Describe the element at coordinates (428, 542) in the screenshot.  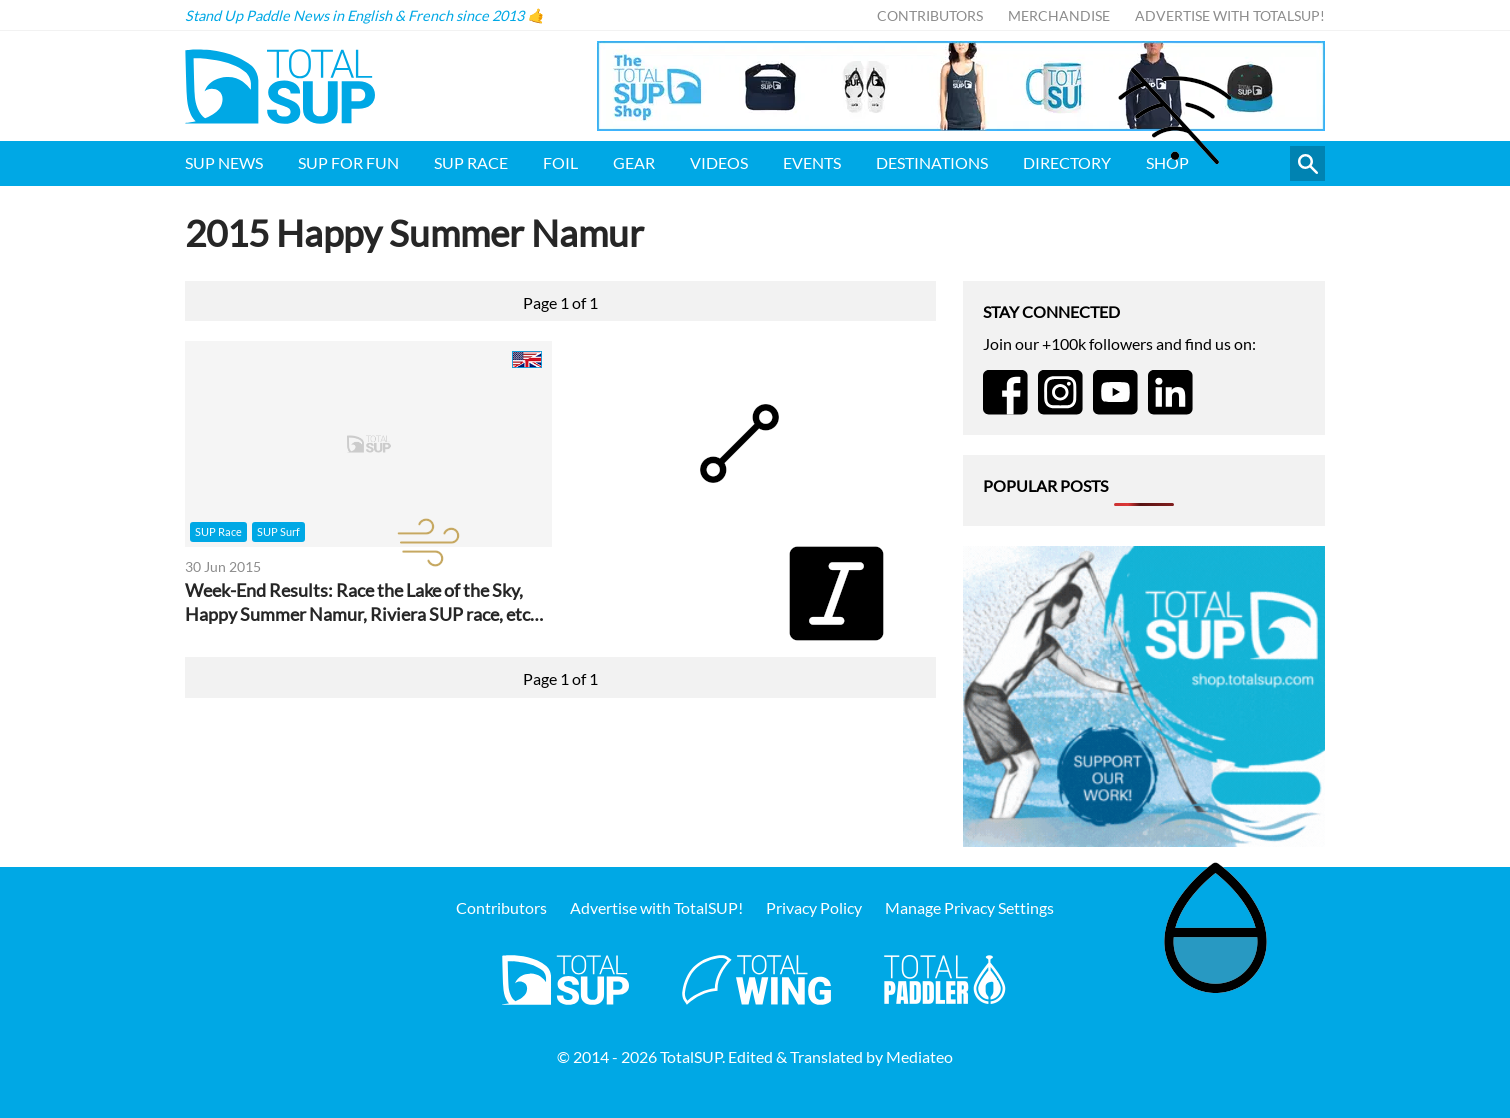
I see `indicates current wind conditions` at that location.